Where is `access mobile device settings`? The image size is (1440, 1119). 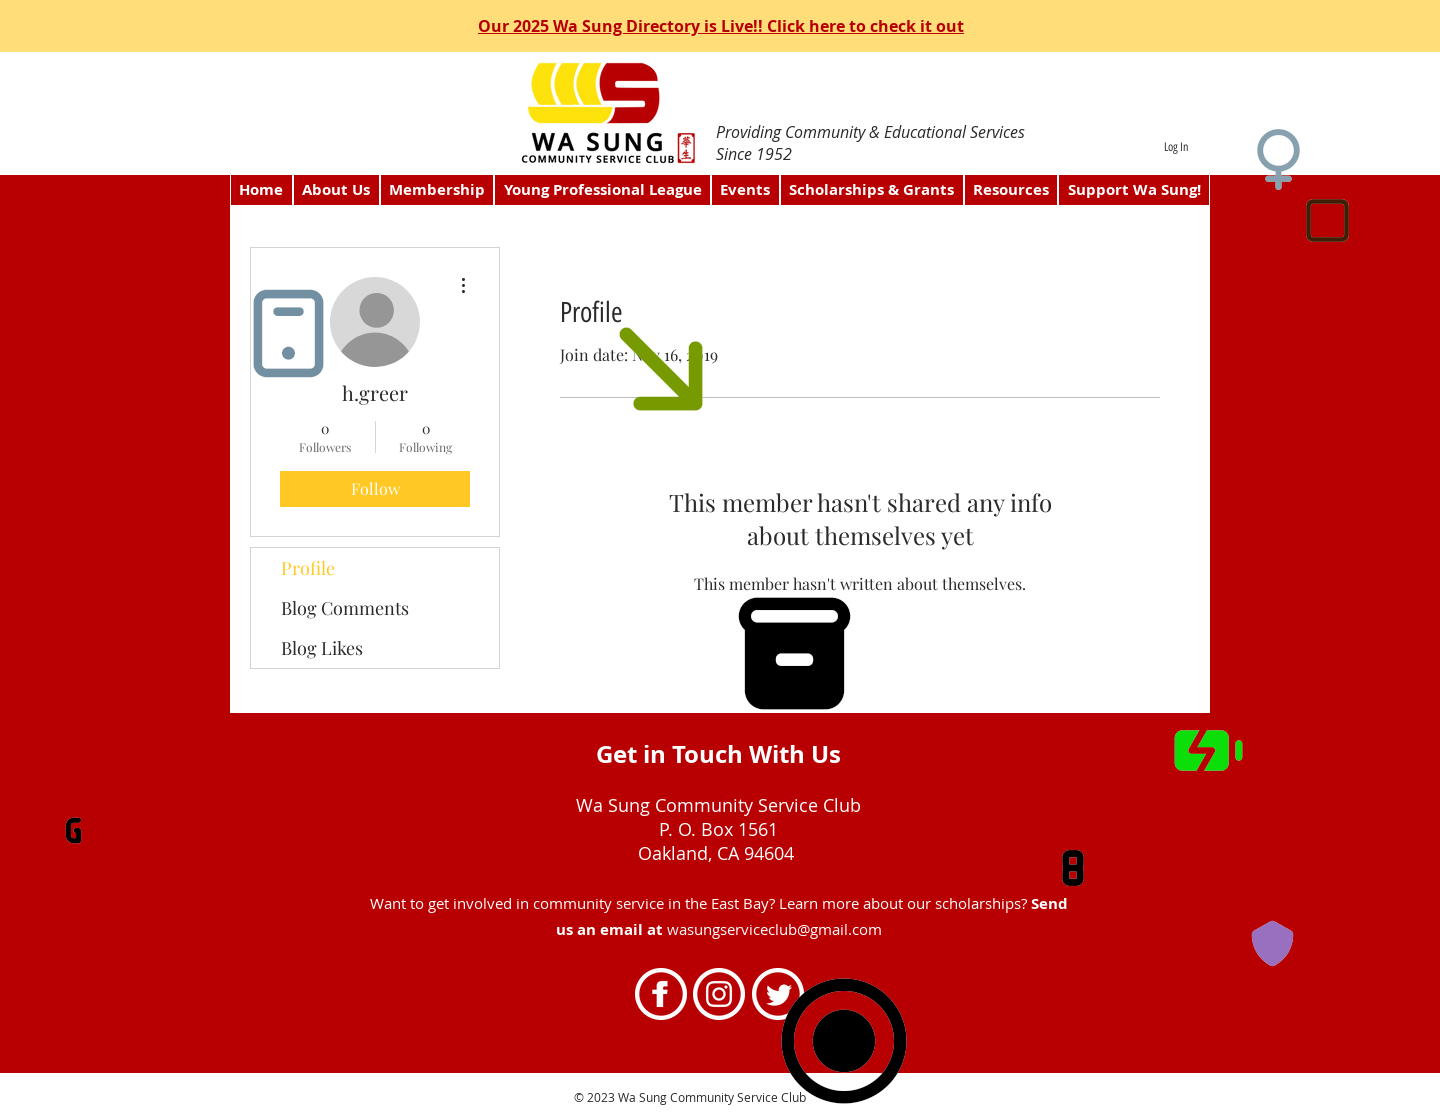 access mobile device settings is located at coordinates (288, 333).